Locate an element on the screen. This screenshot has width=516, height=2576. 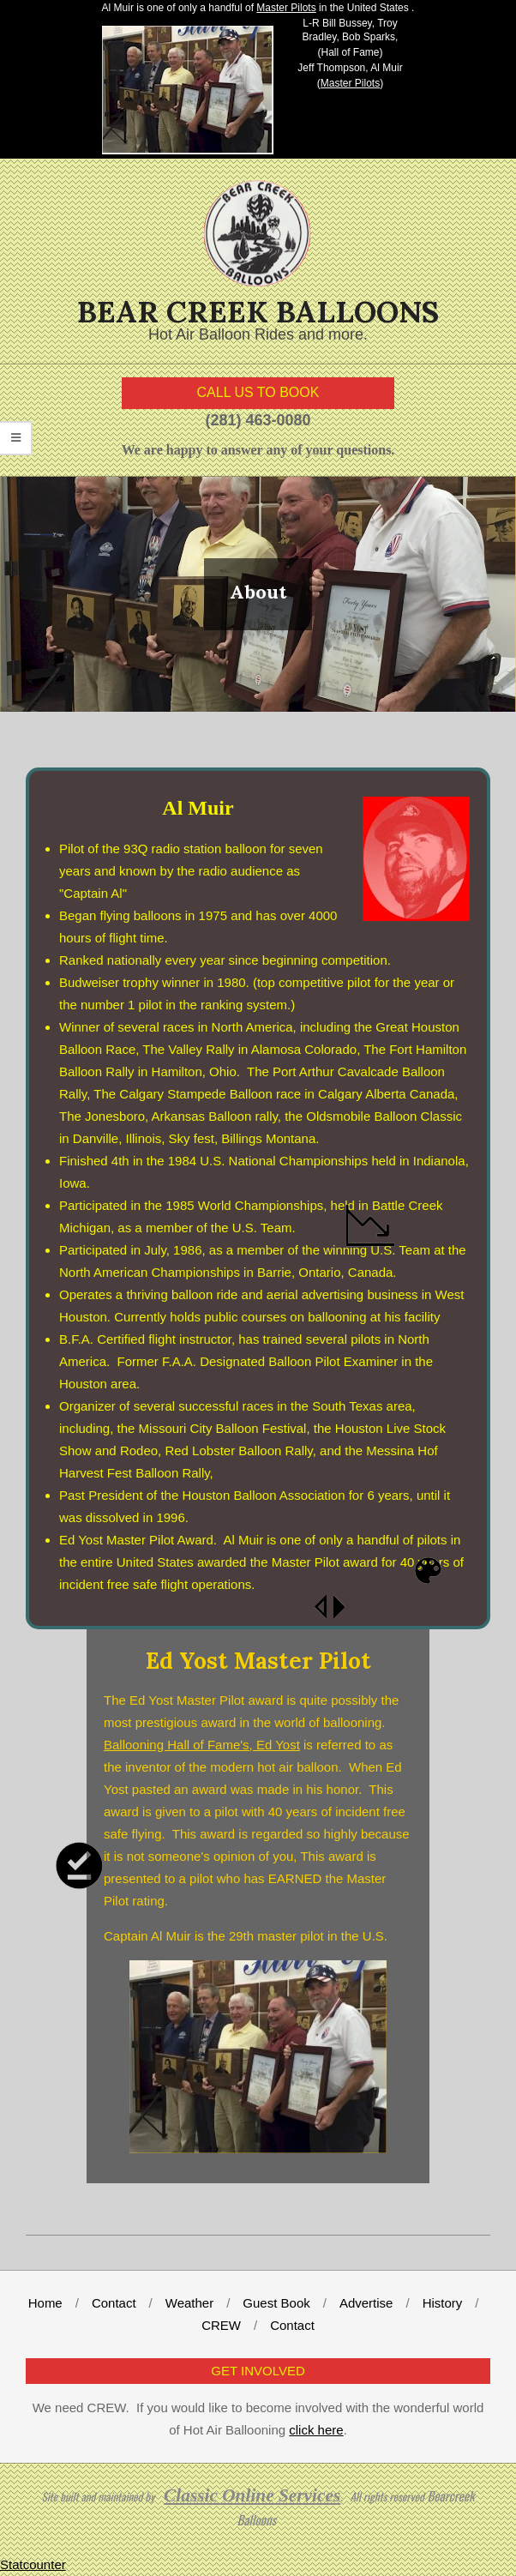
access the main dashboard is located at coordinates (482, 57).